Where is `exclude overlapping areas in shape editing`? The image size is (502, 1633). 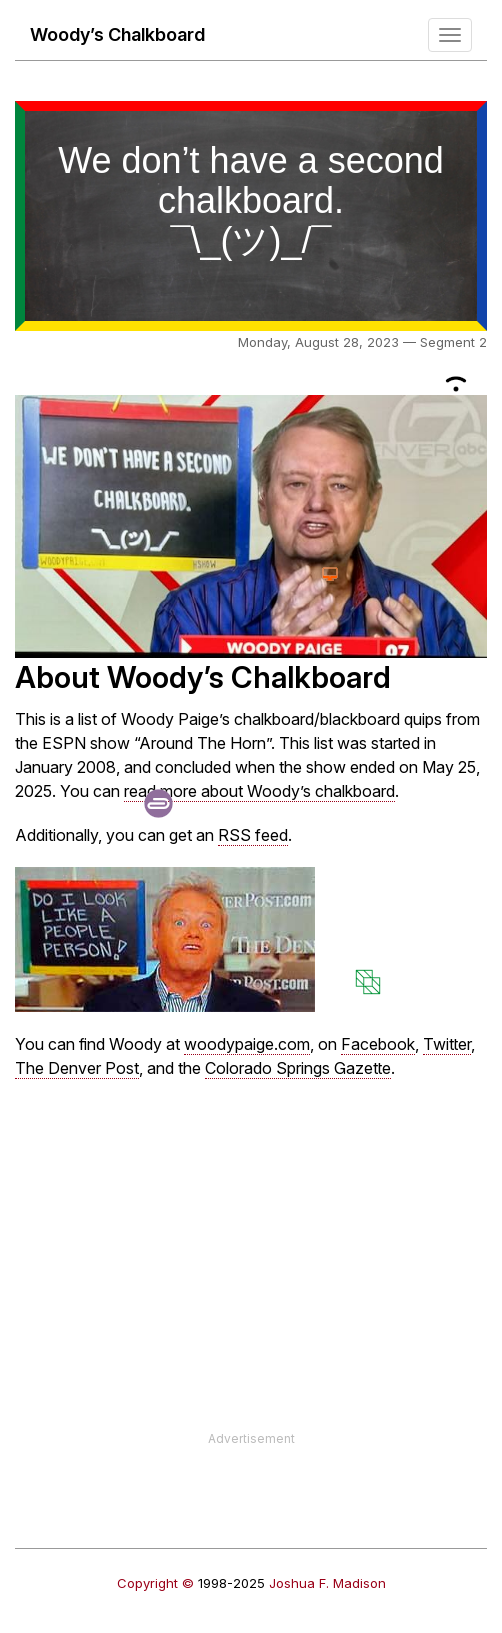
exclude overlapping areas in shape editing is located at coordinates (368, 982).